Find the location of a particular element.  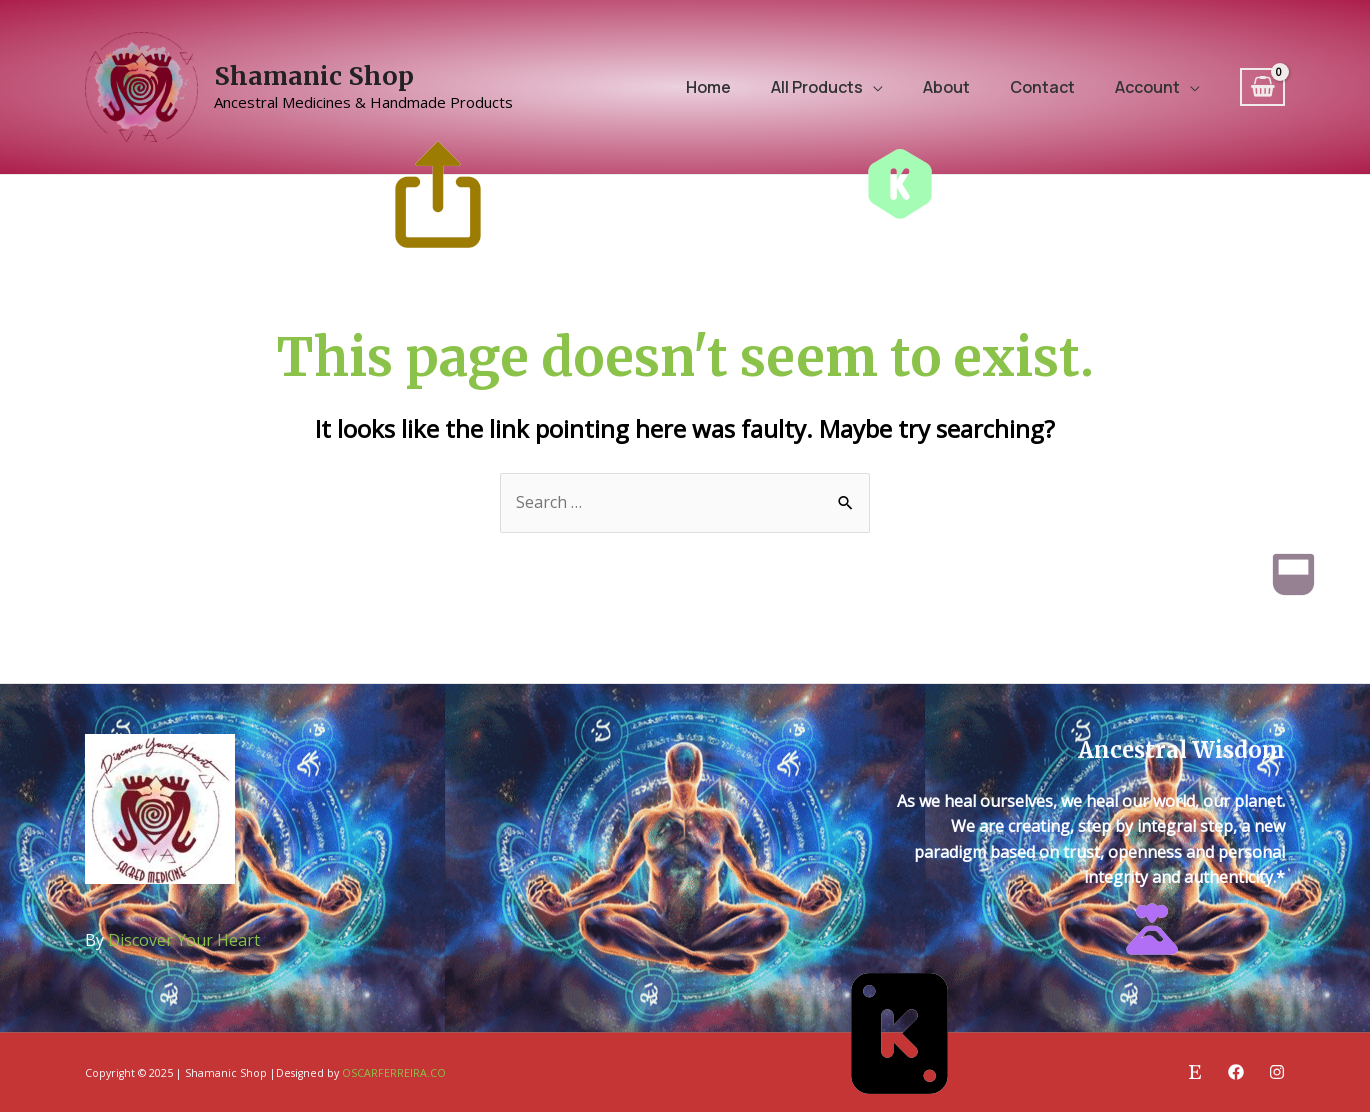

indicates volcanic or geothermal activity is located at coordinates (1152, 929).